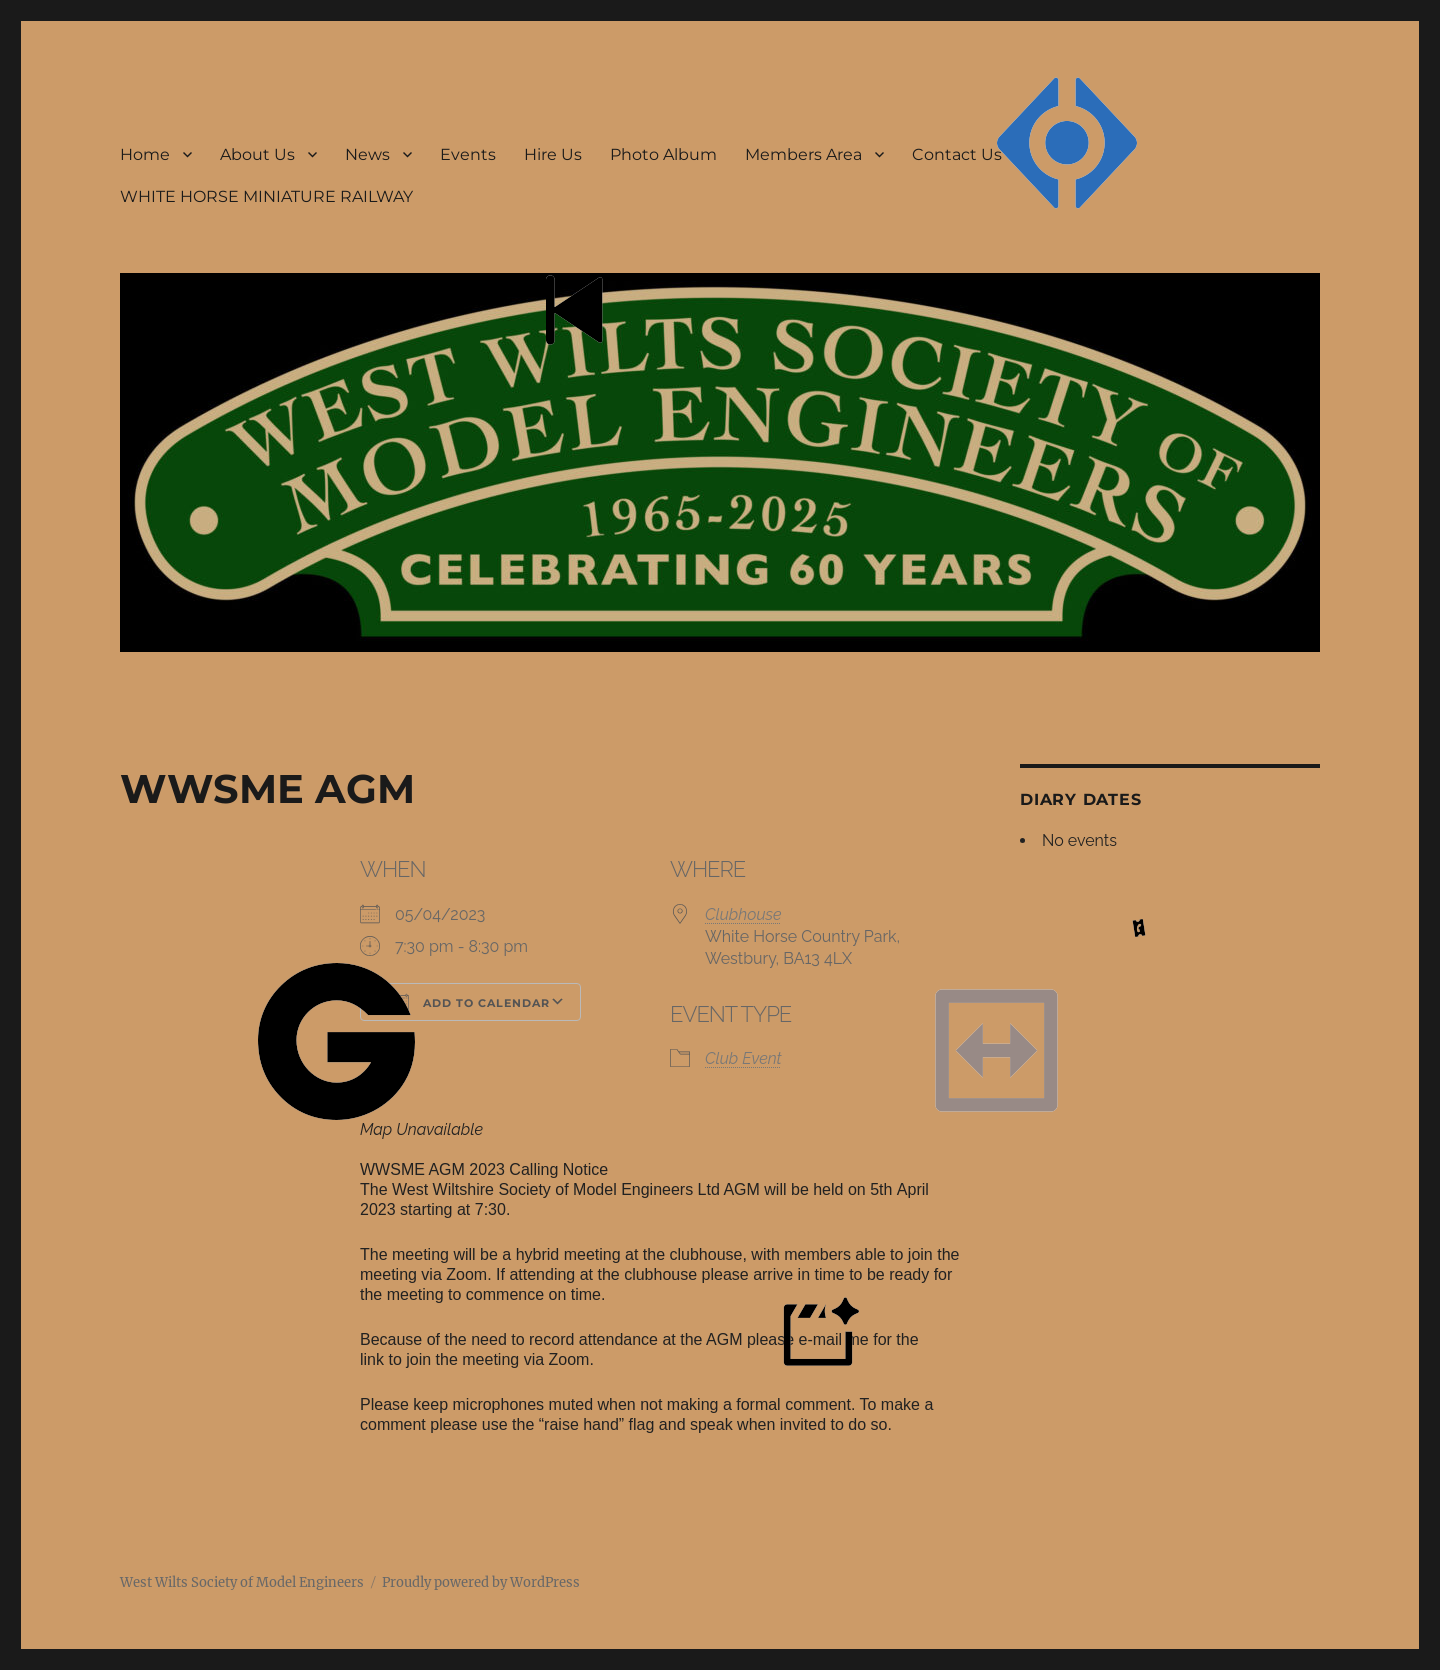 This screenshot has height=1670, width=1440. What do you see at coordinates (1139, 928) in the screenshot?
I see `open the Allociné app for movie listings and reviews` at bounding box center [1139, 928].